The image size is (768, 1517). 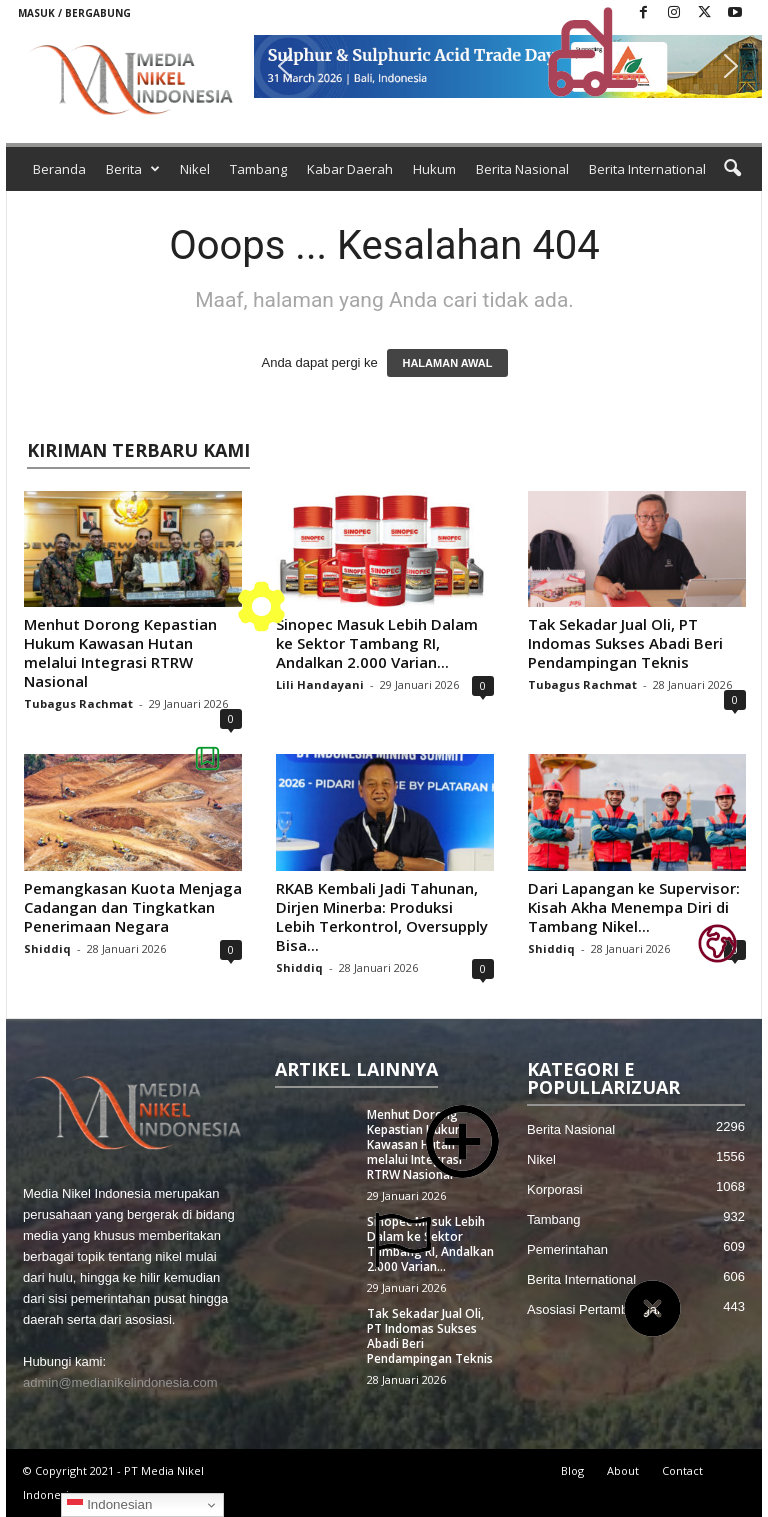 I want to click on save this item to your bookmarks, so click(x=207, y=758).